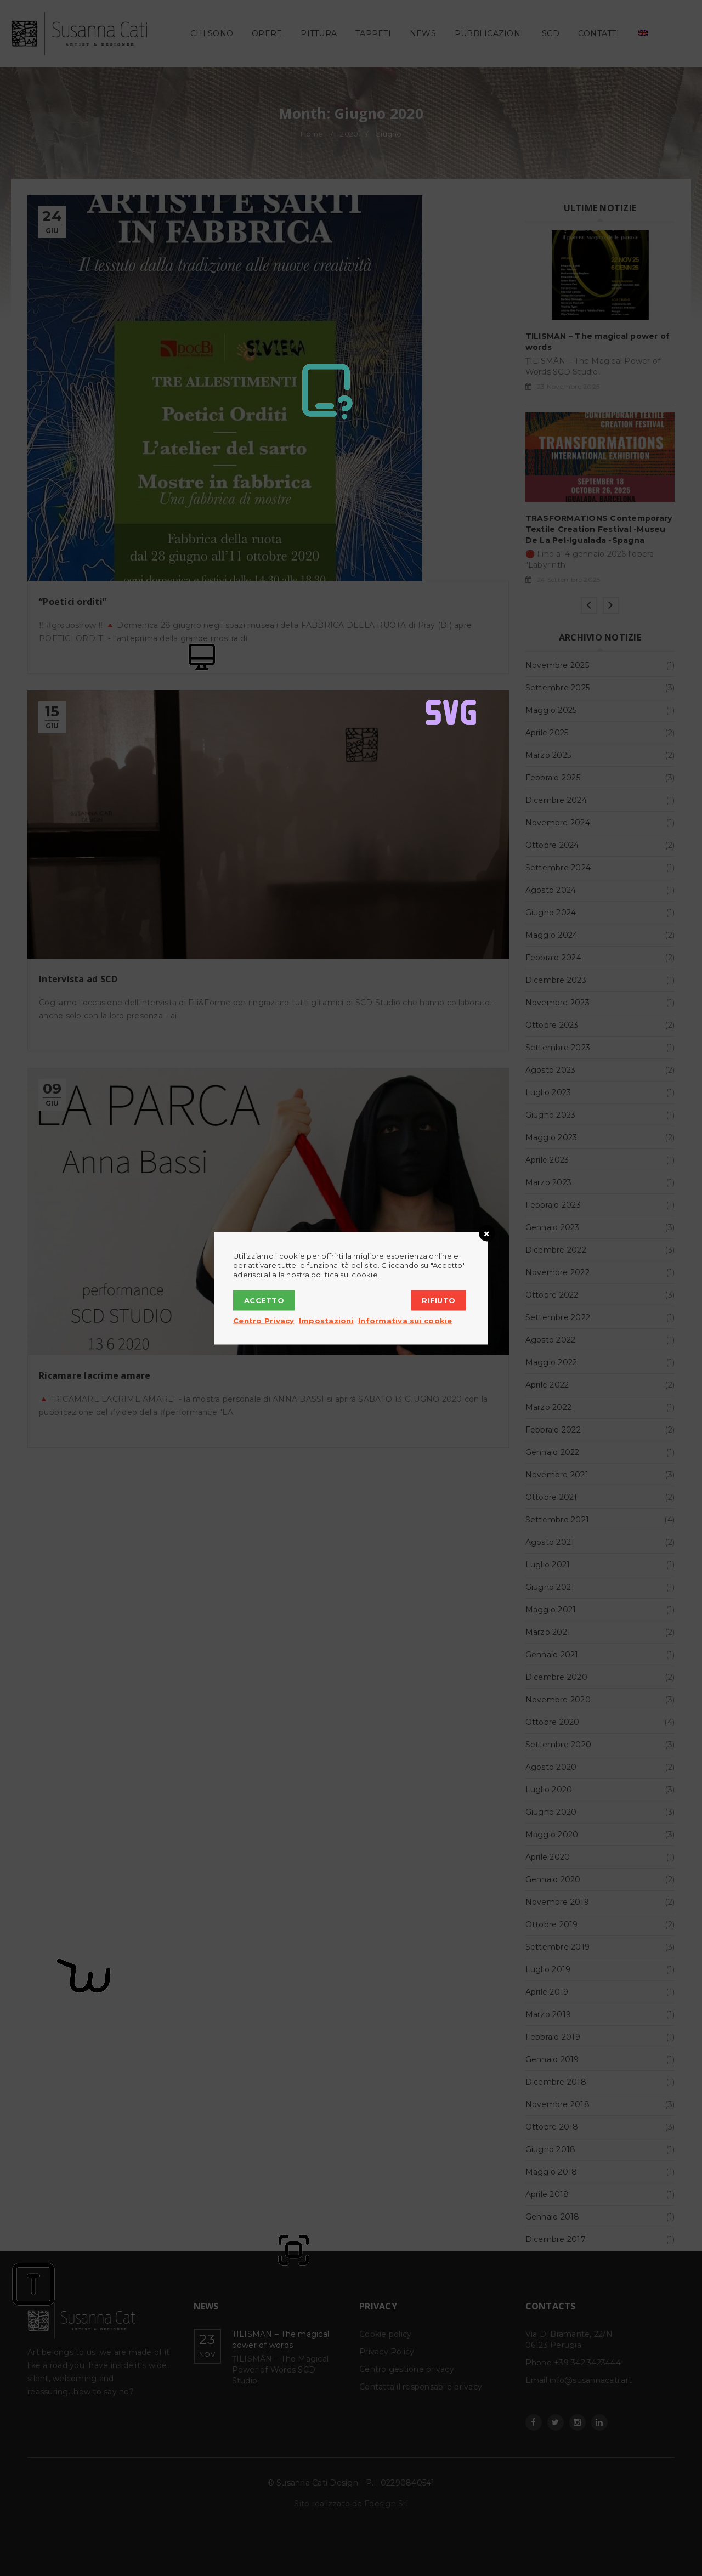 Image resolution: width=702 pixels, height=2576 pixels. I want to click on insert a text box or text element, so click(33, 2284).